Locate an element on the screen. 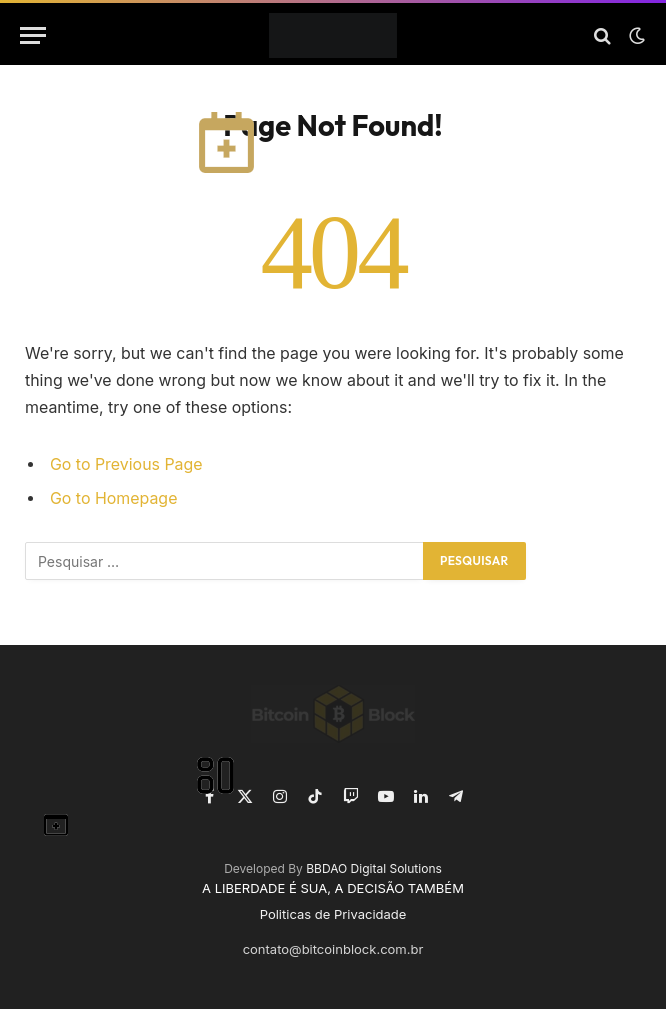 Image resolution: width=666 pixels, height=1009 pixels. switch to layout view is located at coordinates (215, 775).